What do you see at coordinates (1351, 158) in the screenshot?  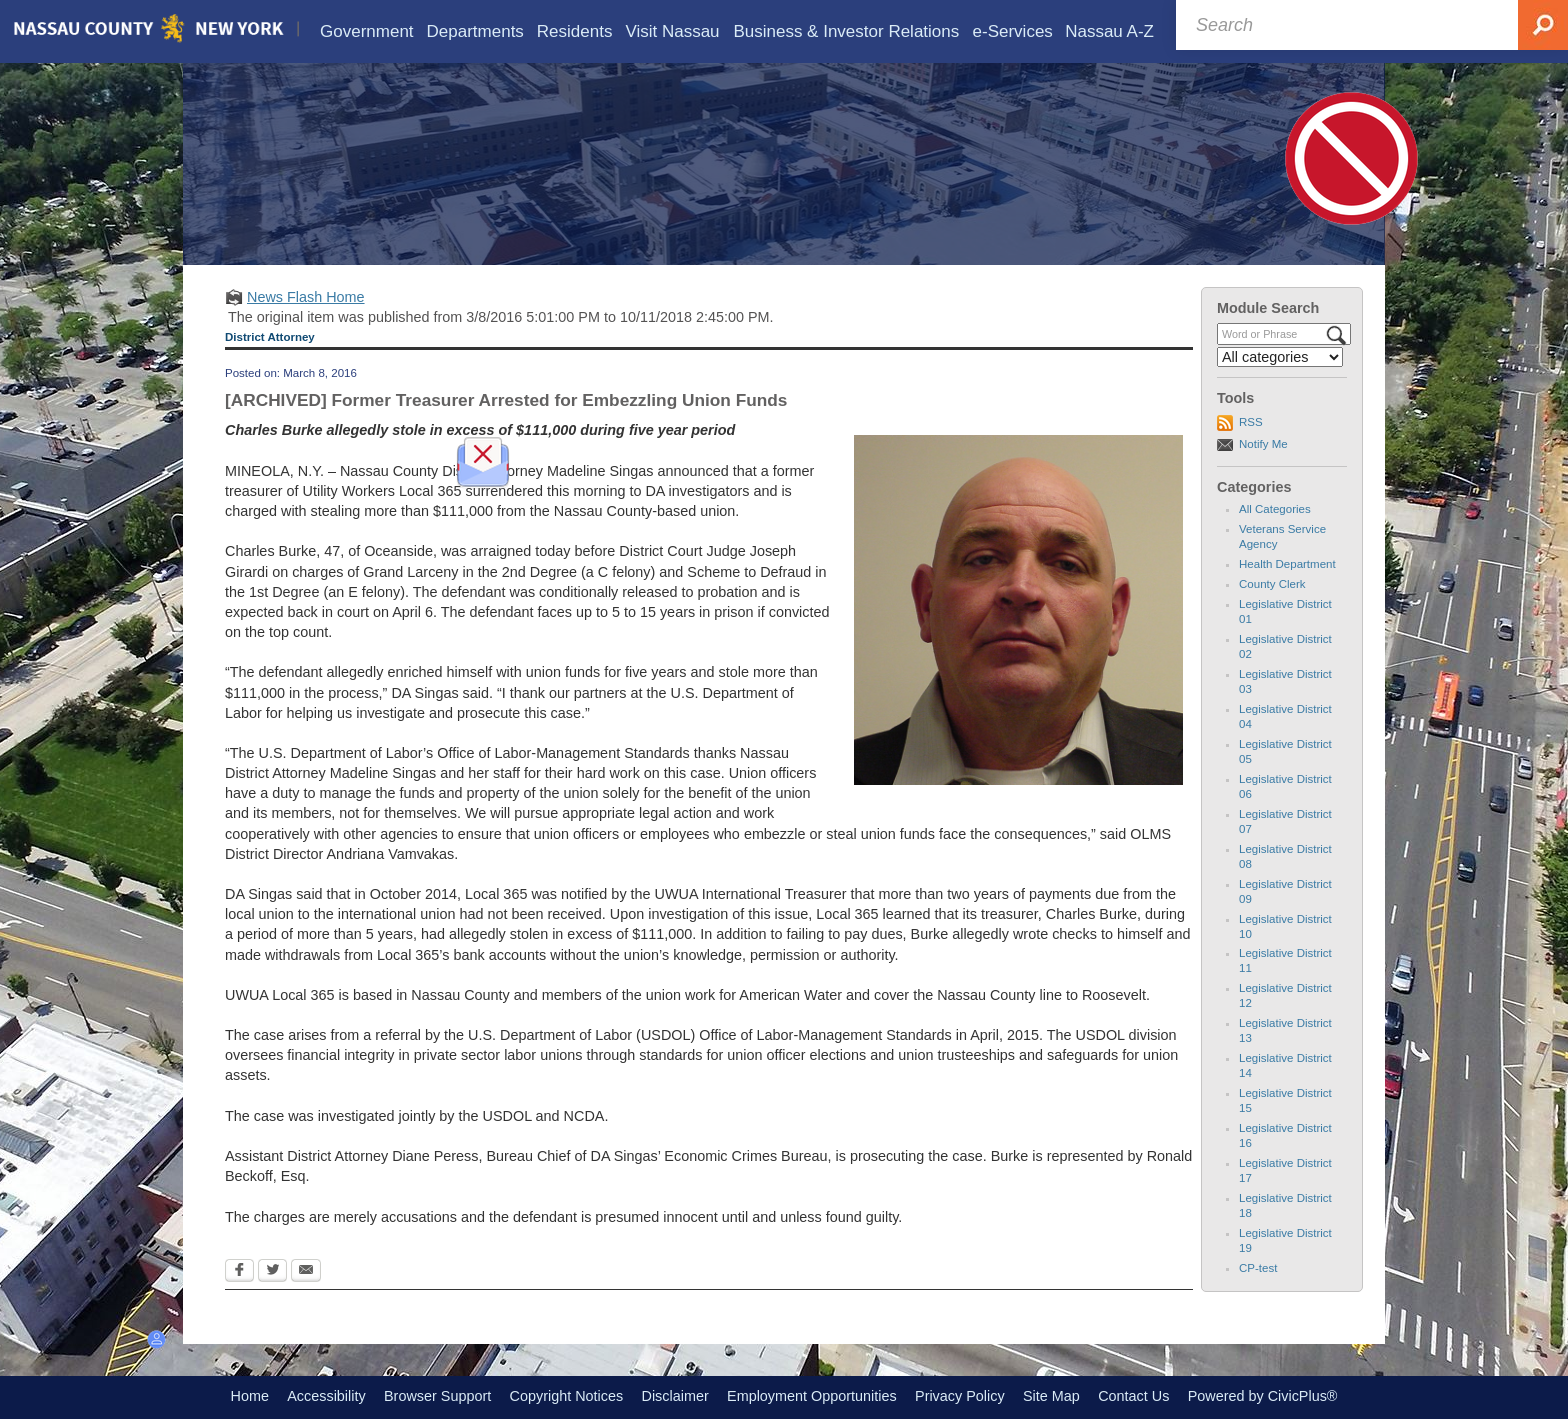 I see `delete or remove selected item` at bounding box center [1351, 158].